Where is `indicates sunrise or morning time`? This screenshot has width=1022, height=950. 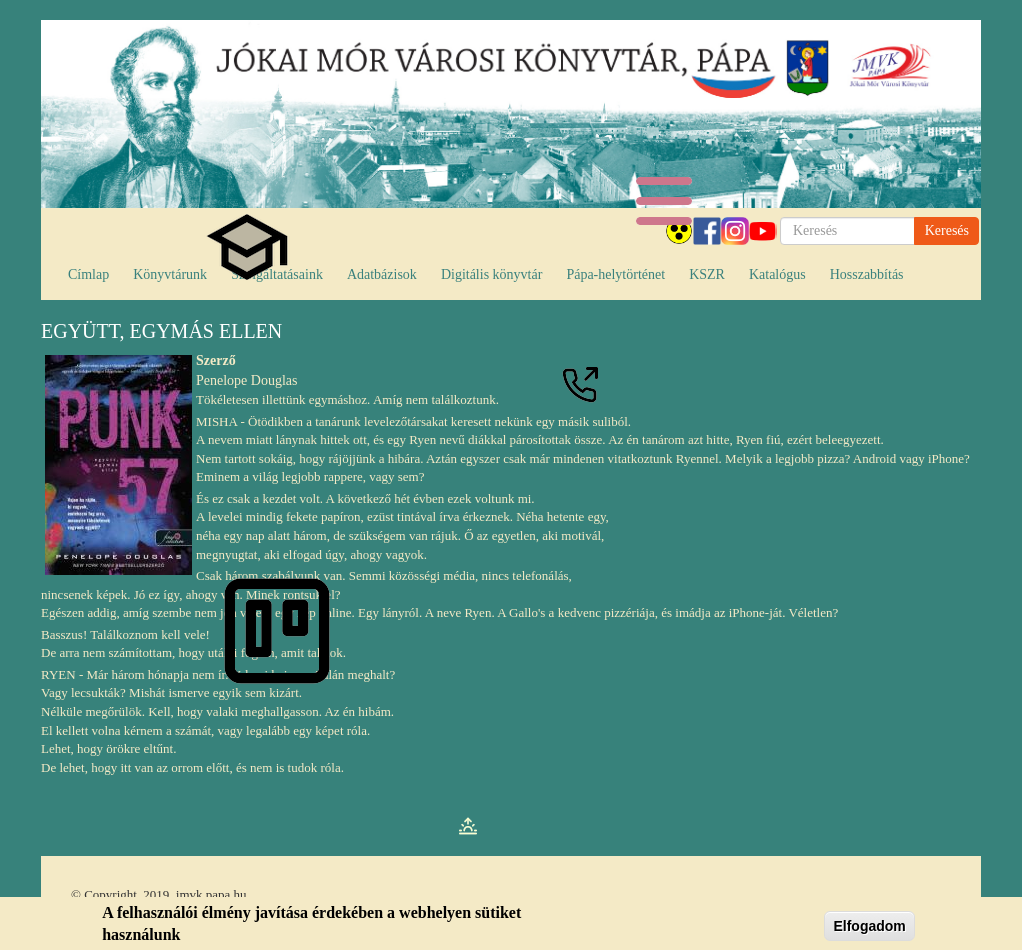
indicates sunrise or morning time is located at coordinates (468, 826).